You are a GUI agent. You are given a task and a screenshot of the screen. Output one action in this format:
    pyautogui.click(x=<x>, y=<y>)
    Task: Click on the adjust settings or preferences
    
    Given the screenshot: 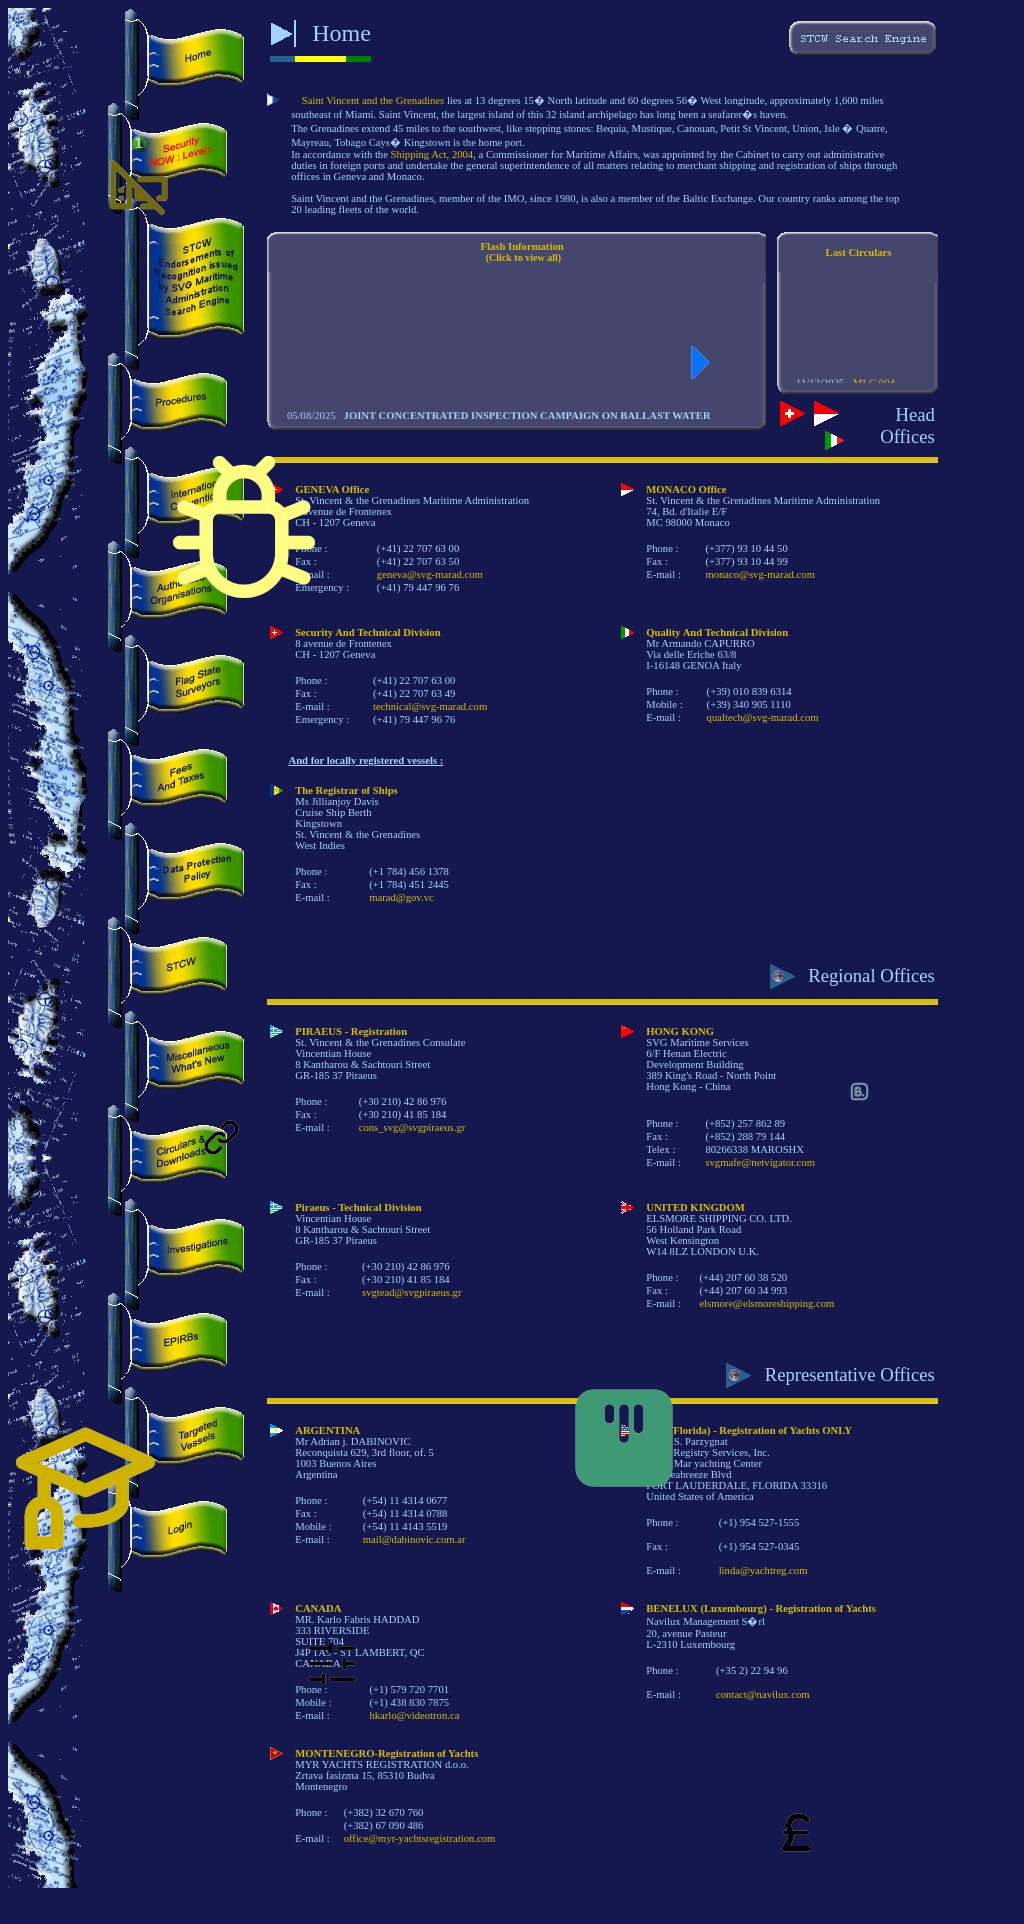 What is the action you would take?
    pyautogui.click(x=332, y=1663)
    